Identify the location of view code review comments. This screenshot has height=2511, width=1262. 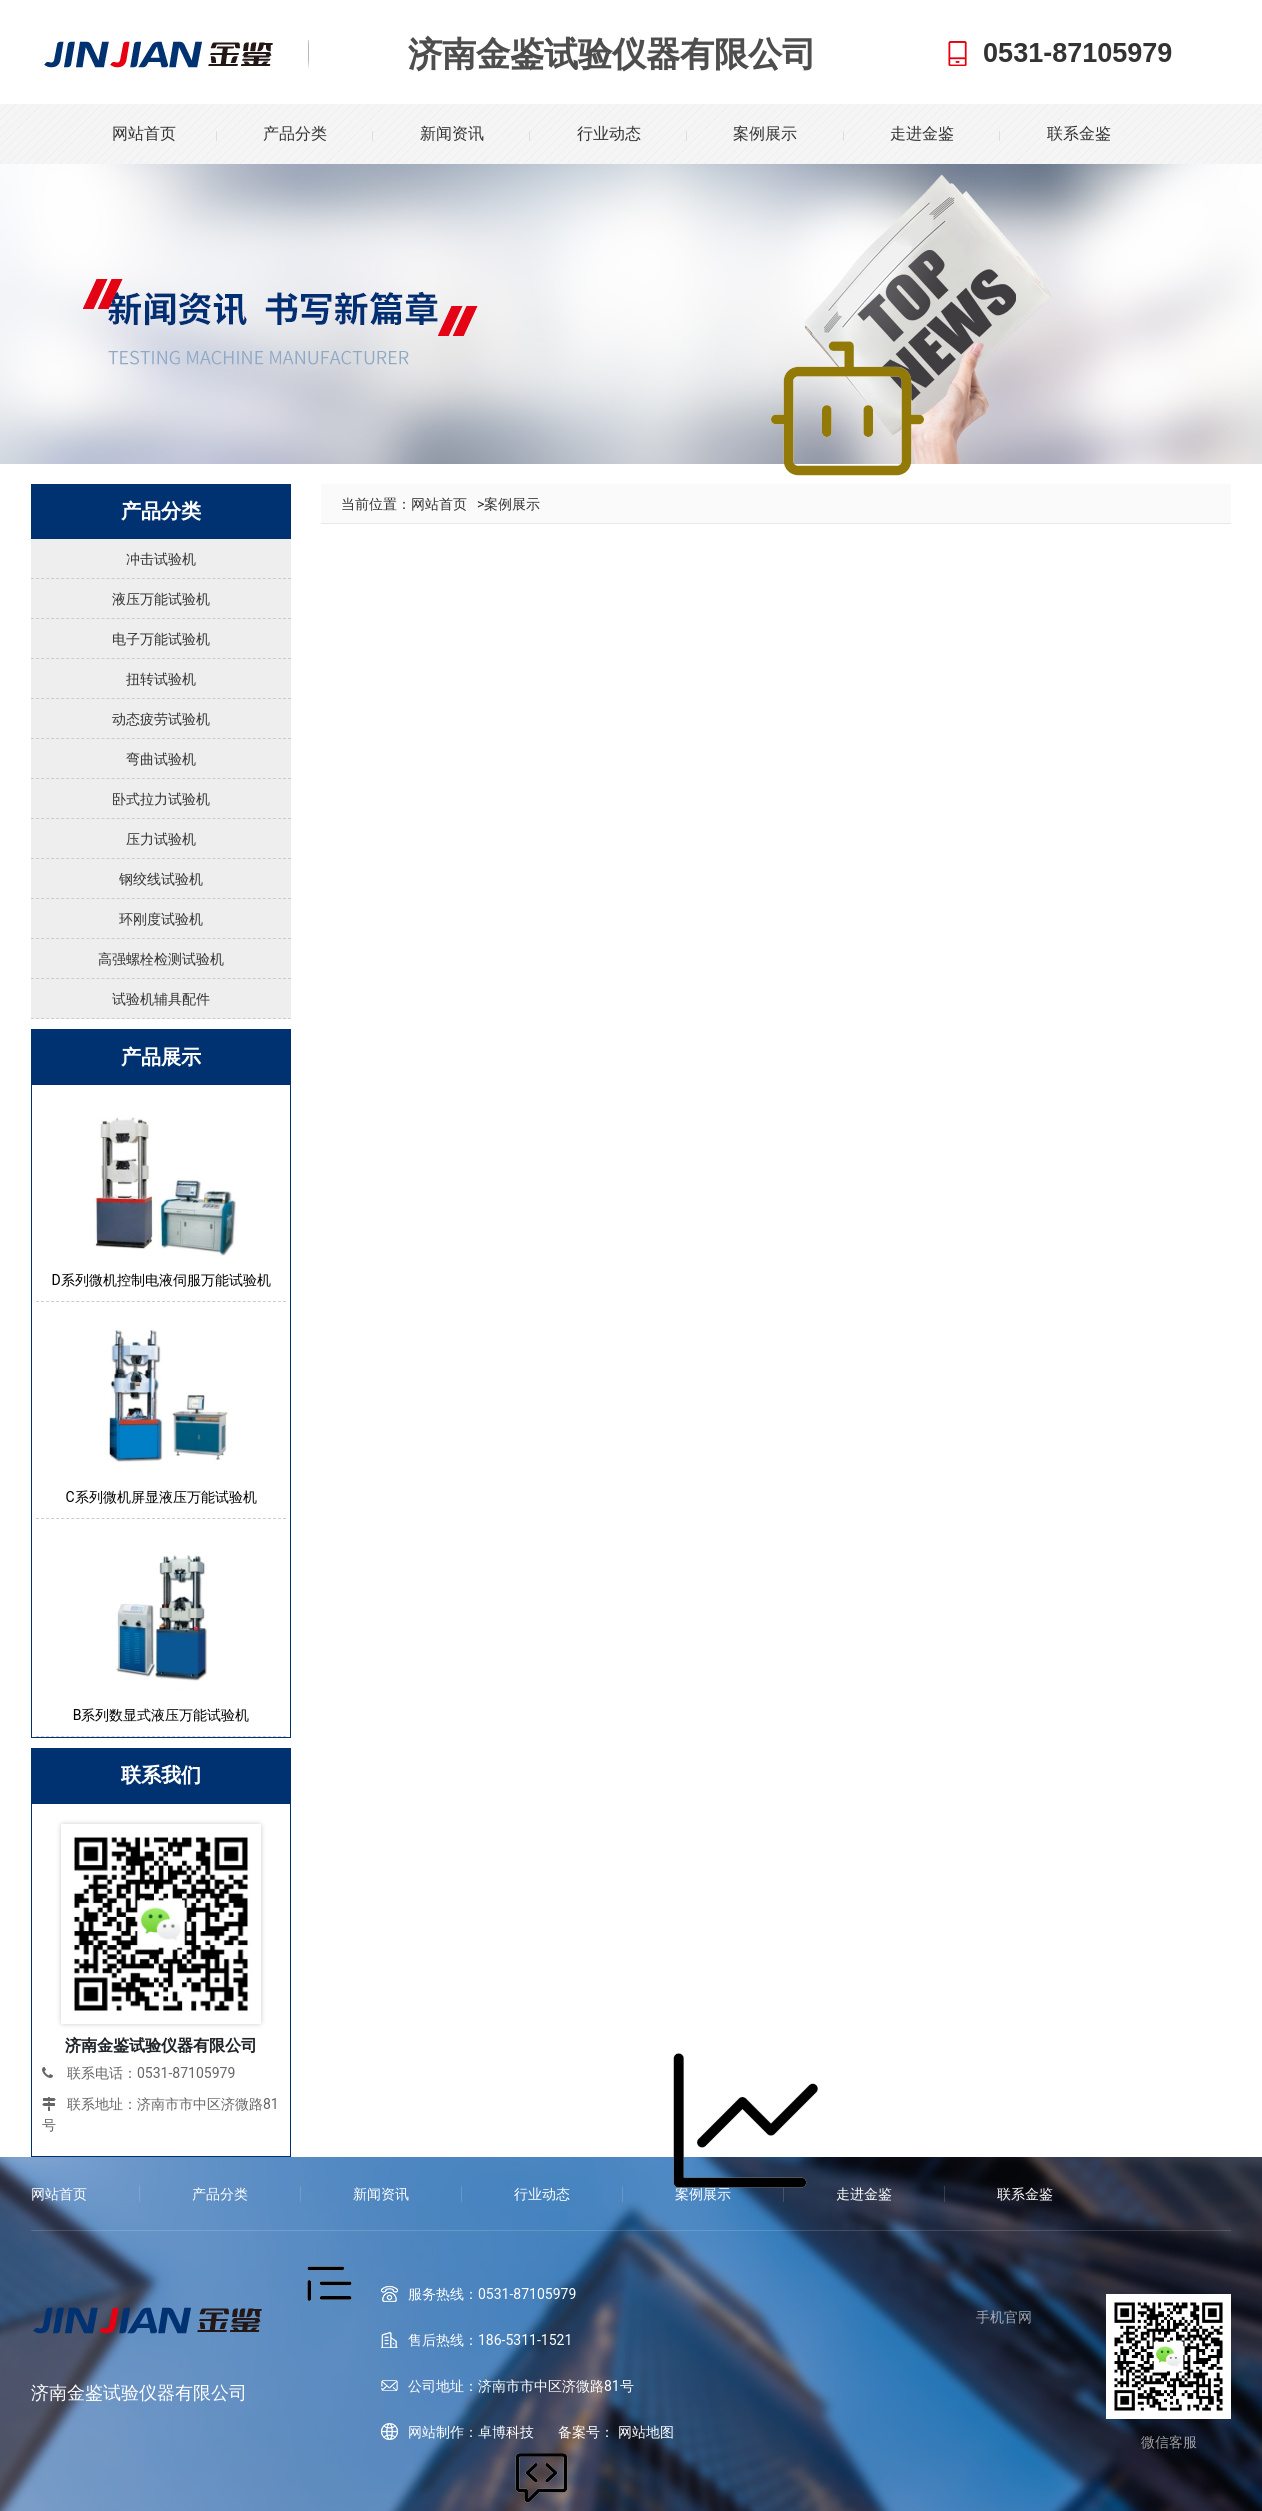
(541, 2476).